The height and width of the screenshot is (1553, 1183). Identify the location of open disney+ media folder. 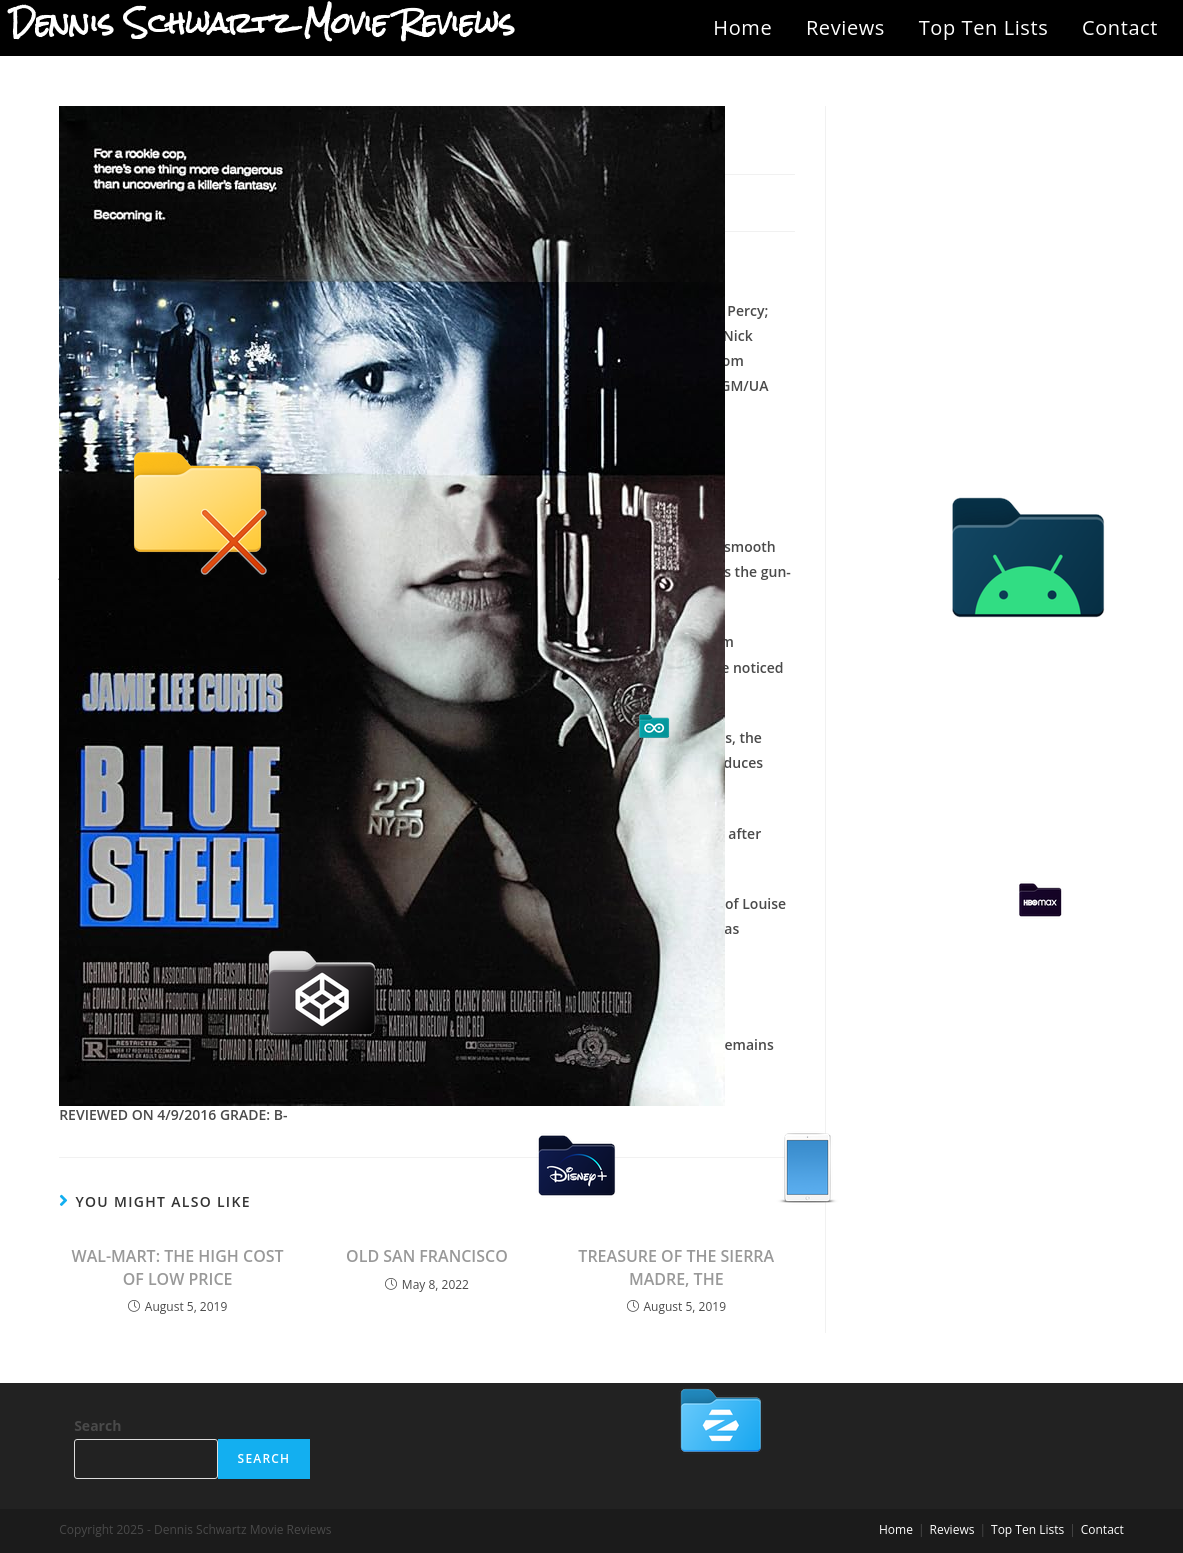
(576, 1167).